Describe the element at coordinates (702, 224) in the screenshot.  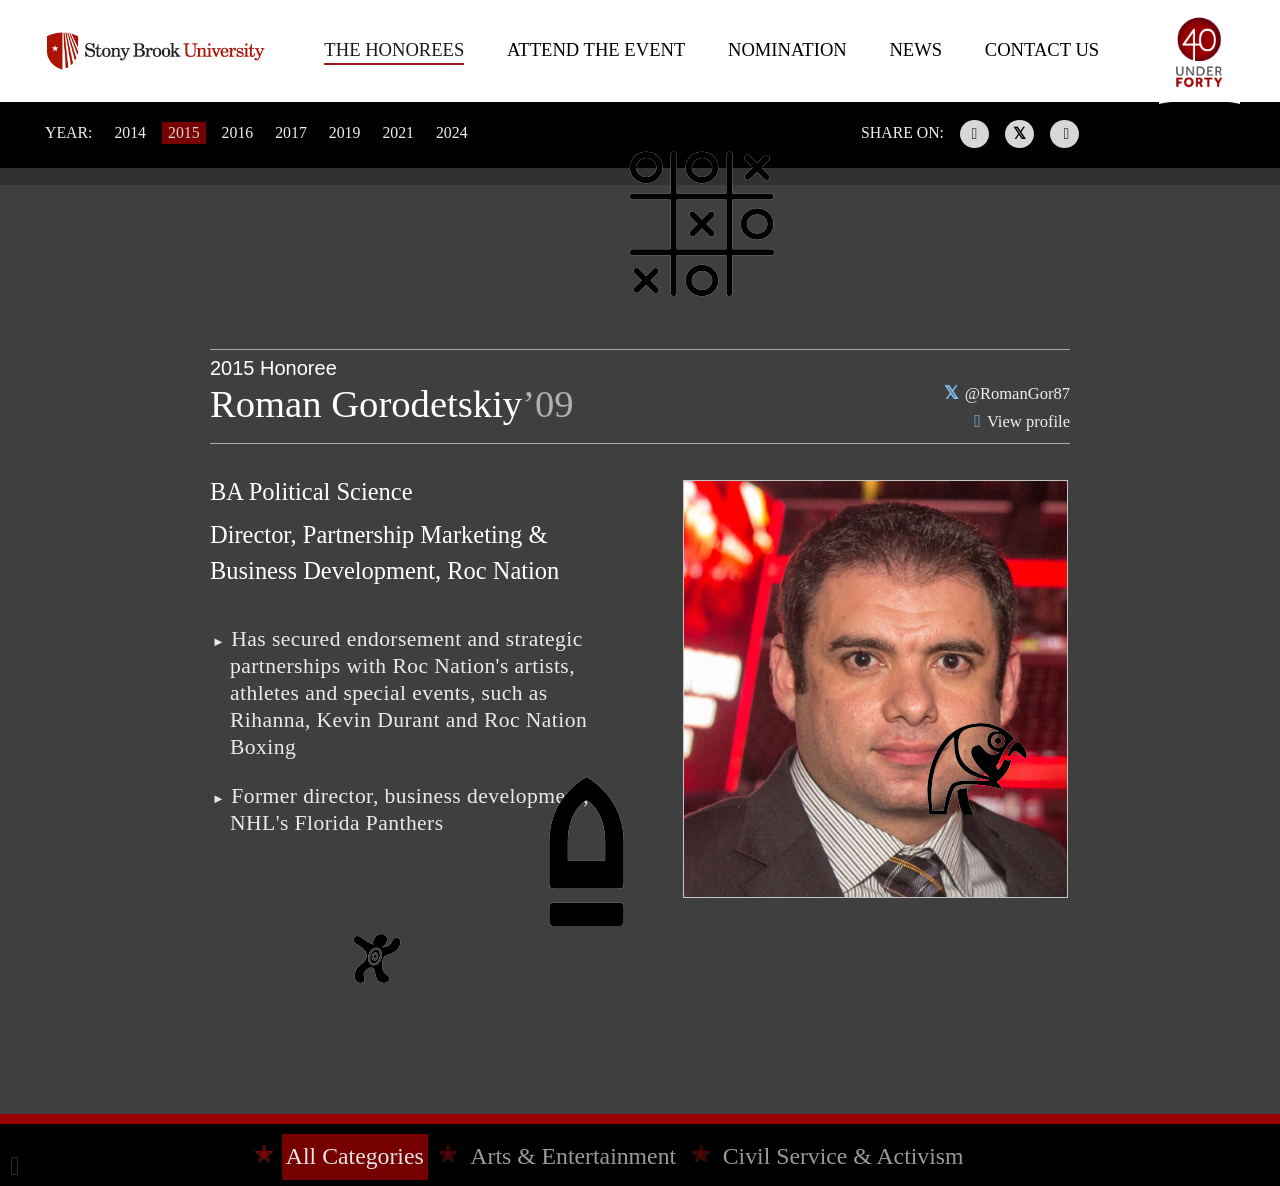
I see `play tic-tac-toe game` at that location.